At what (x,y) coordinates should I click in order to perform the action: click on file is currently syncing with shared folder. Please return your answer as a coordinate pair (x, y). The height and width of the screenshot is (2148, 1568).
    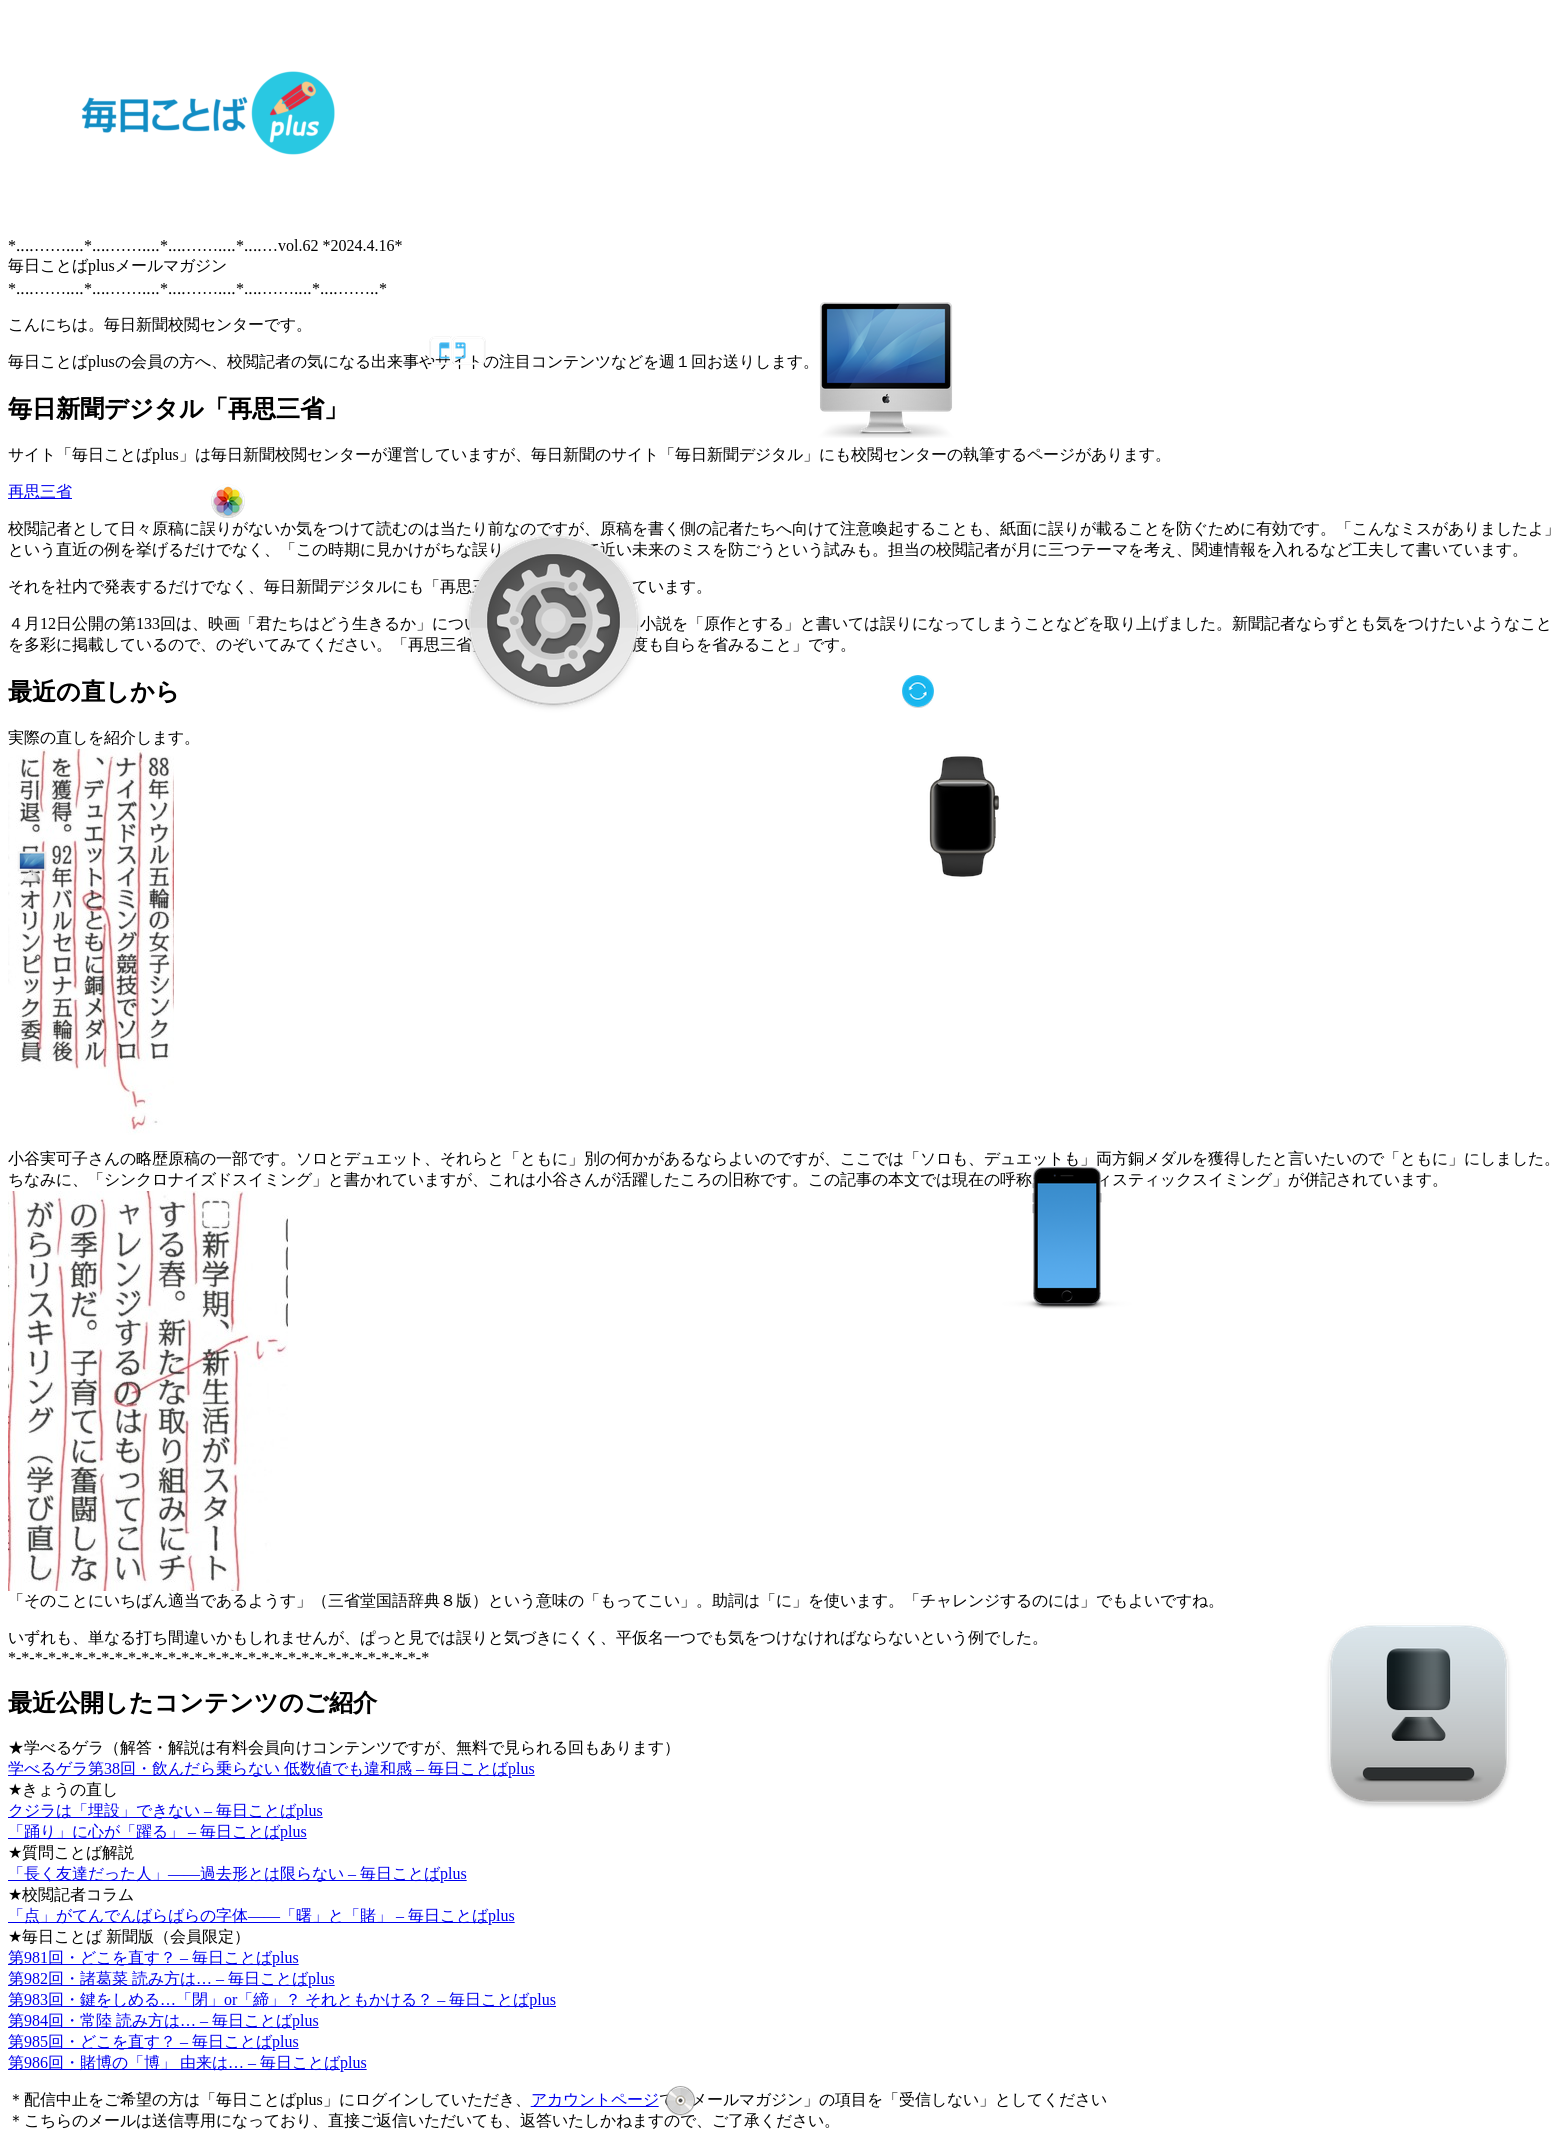
    Looking at the image, I should click on (918, 691).